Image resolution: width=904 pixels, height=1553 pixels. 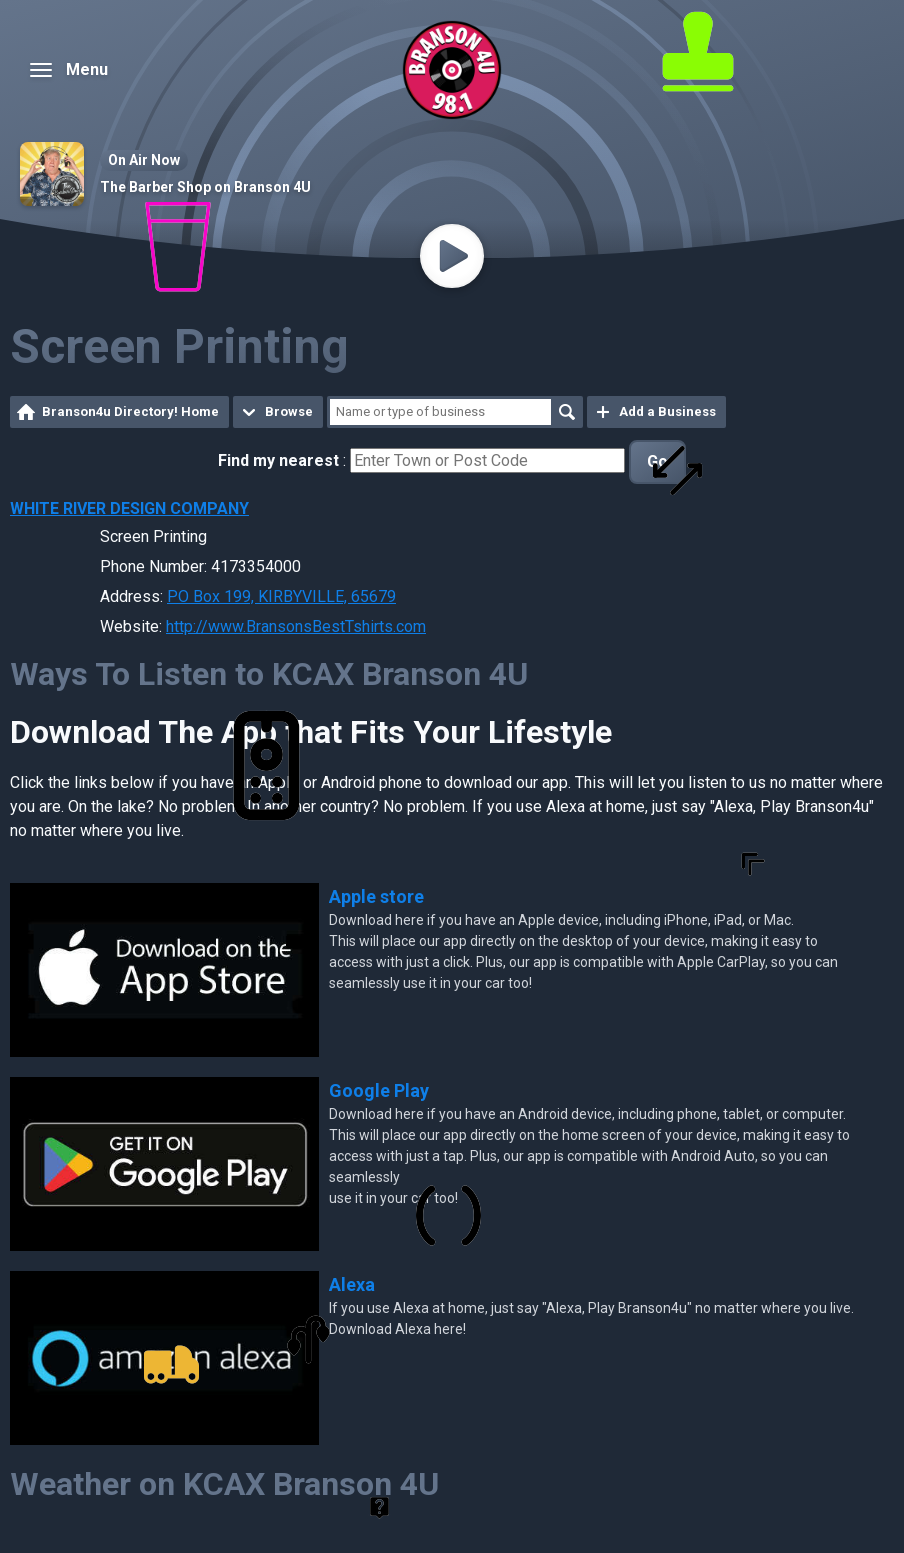 What do you see at coordinates (698, 53) in the screenshot?
I see `apply a stamp or seal to a document` at bounding box center [698, 53].